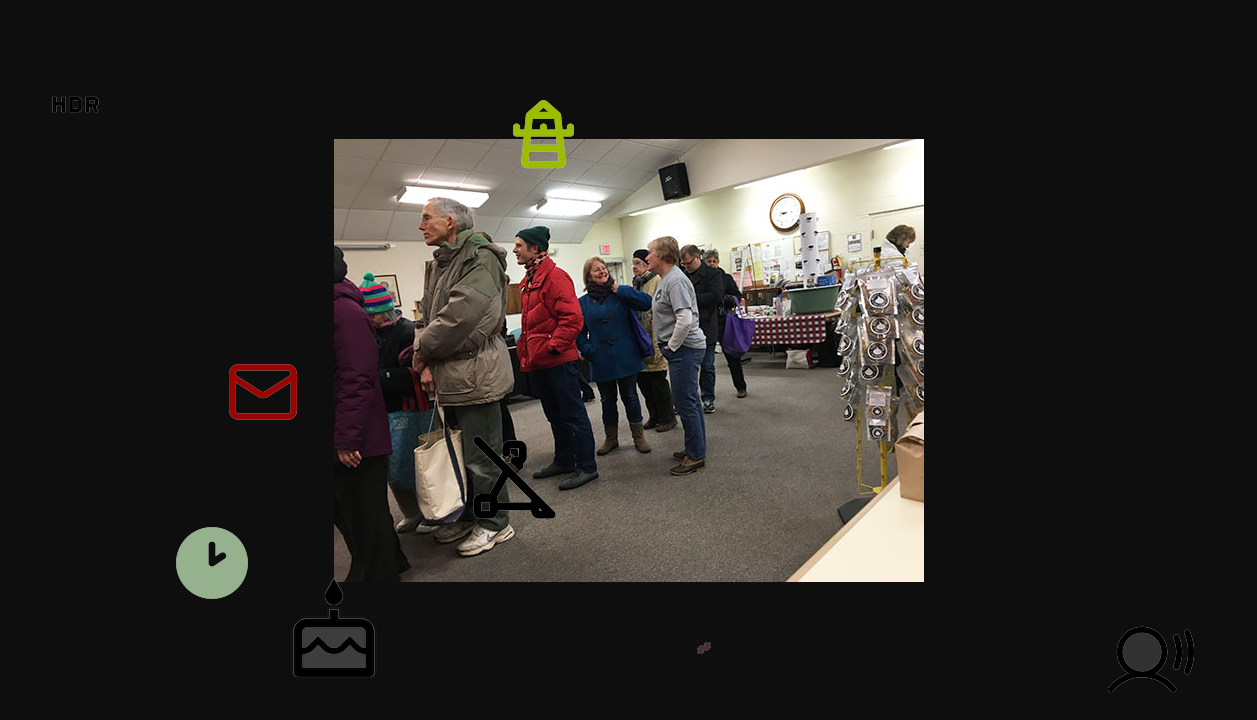  What do you see at coordinates (729, 305) in the screenshot?
I see `indicates zero items or empty count` at bounding box center [729, 305].